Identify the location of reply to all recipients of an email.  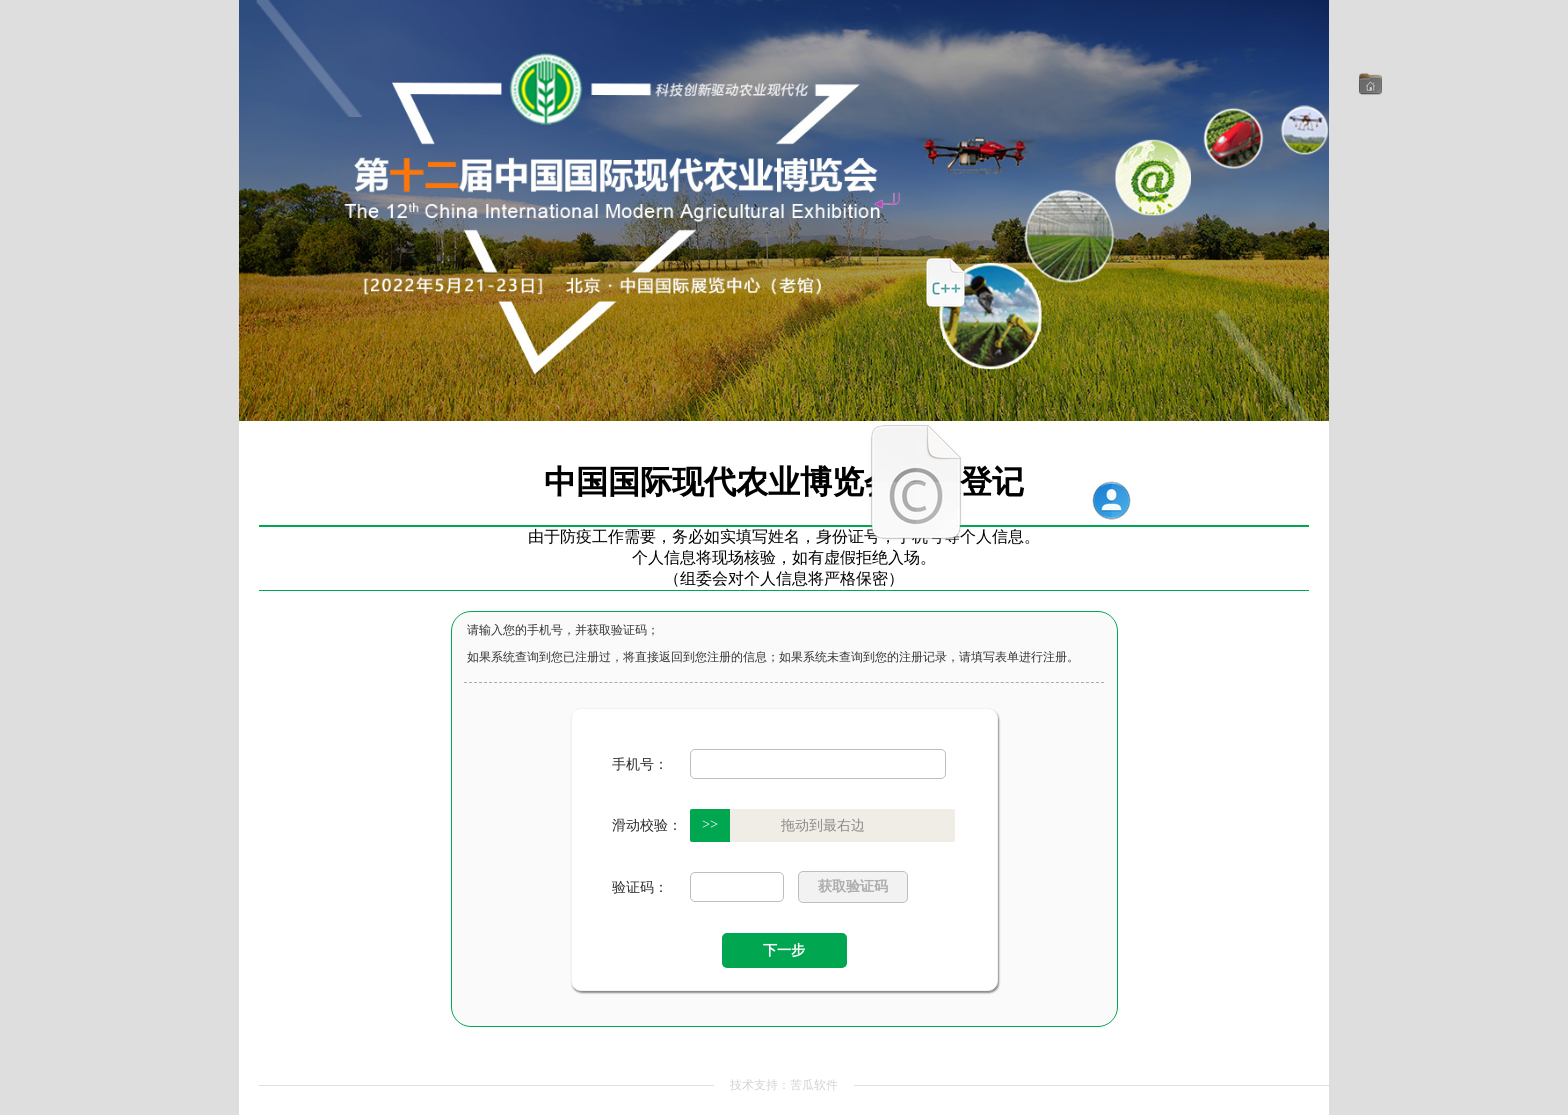
(886, 200).